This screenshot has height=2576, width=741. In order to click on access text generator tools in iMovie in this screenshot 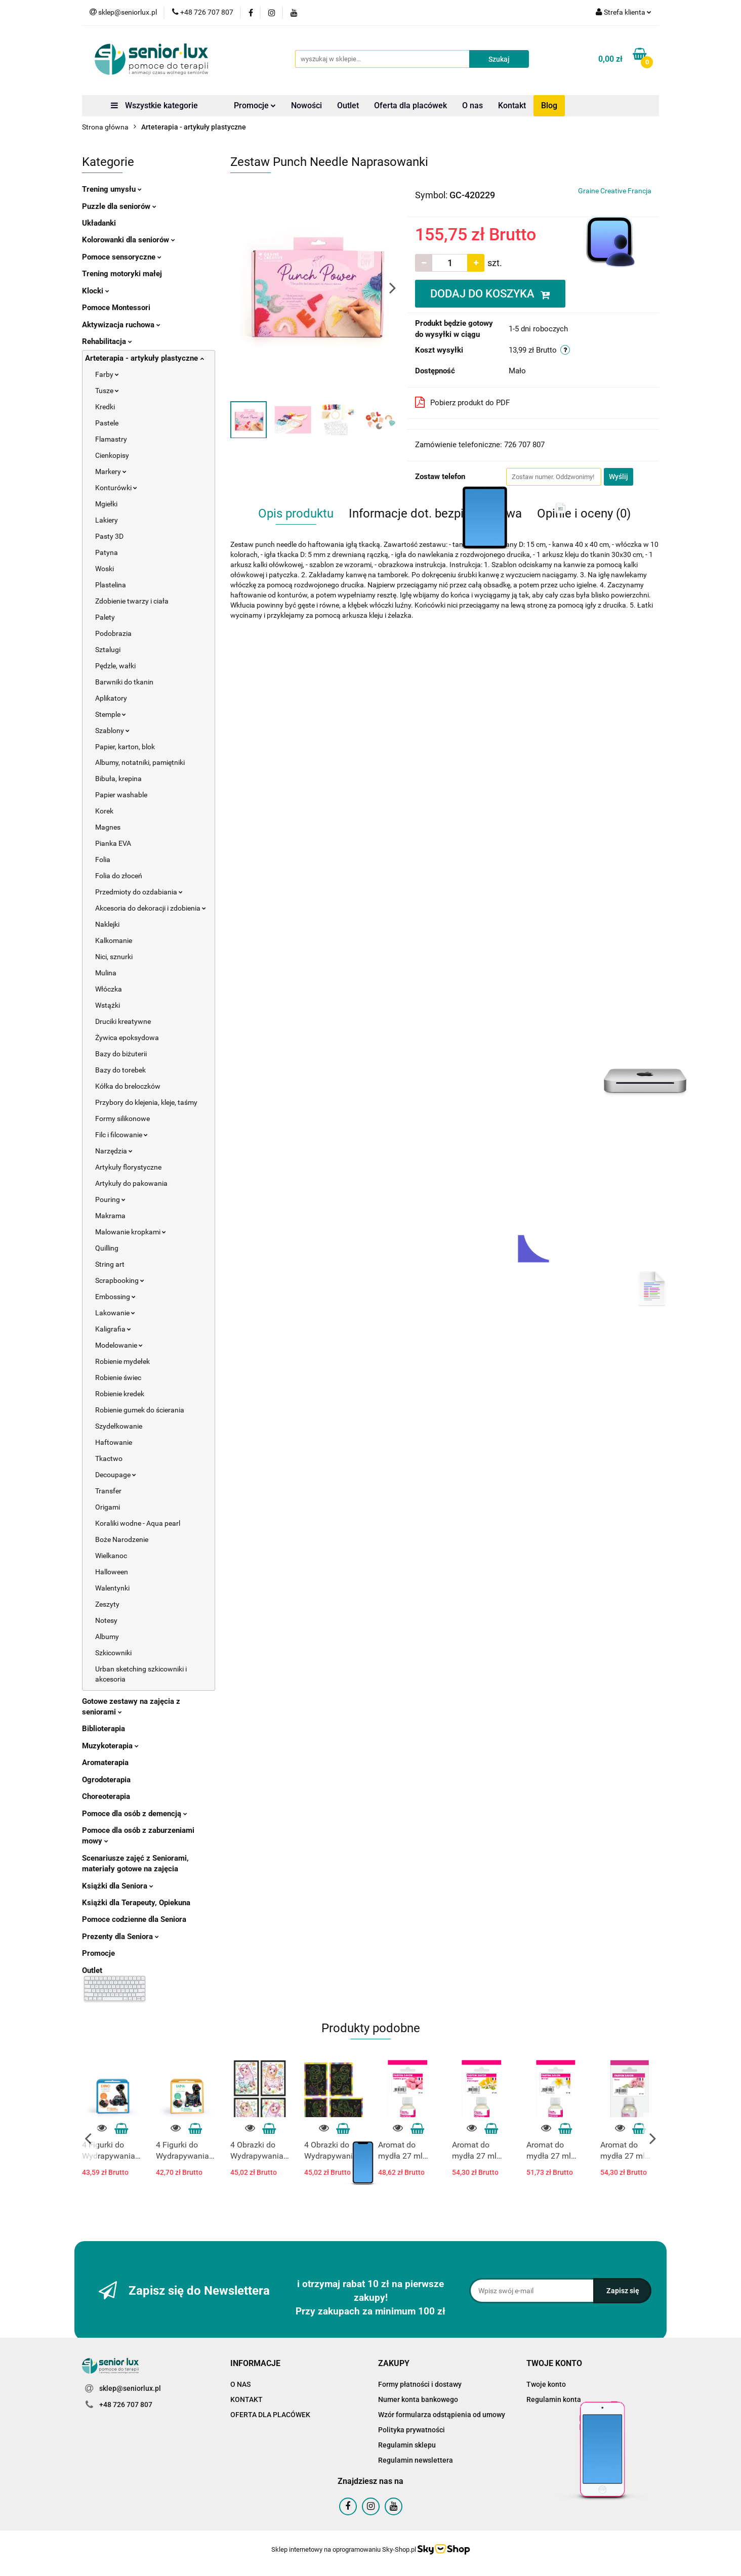, I will do `click(555, 1229)`.